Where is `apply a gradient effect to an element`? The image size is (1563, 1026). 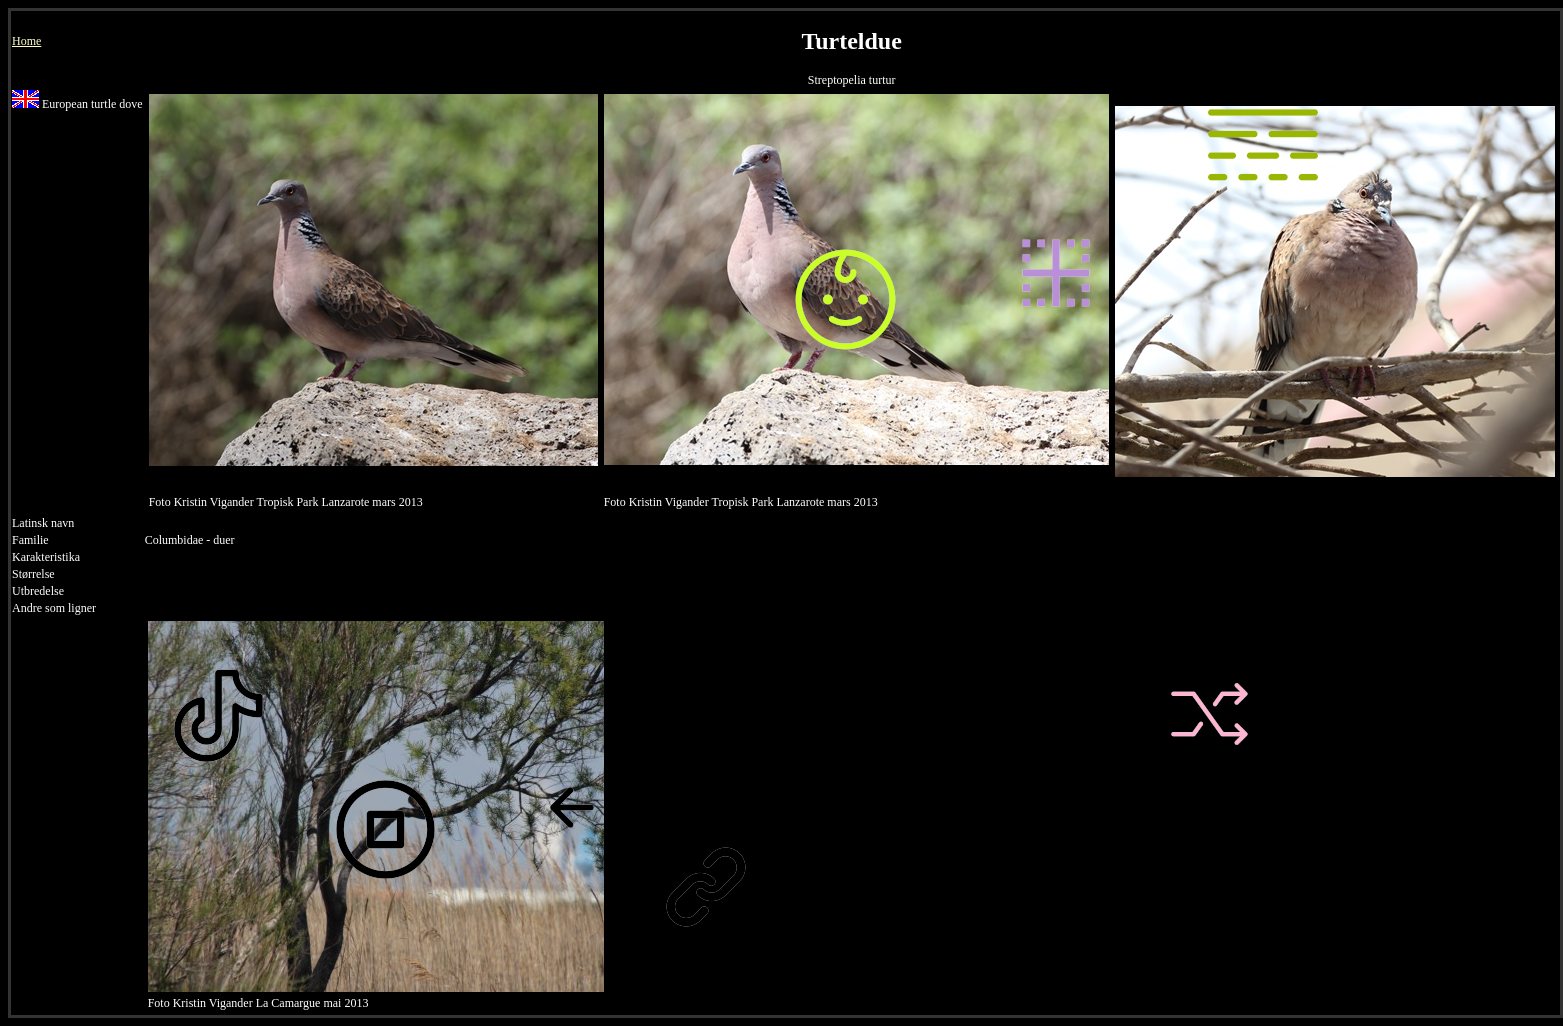
apply a gradient effect to an element is located at coordinates (1263, 147).